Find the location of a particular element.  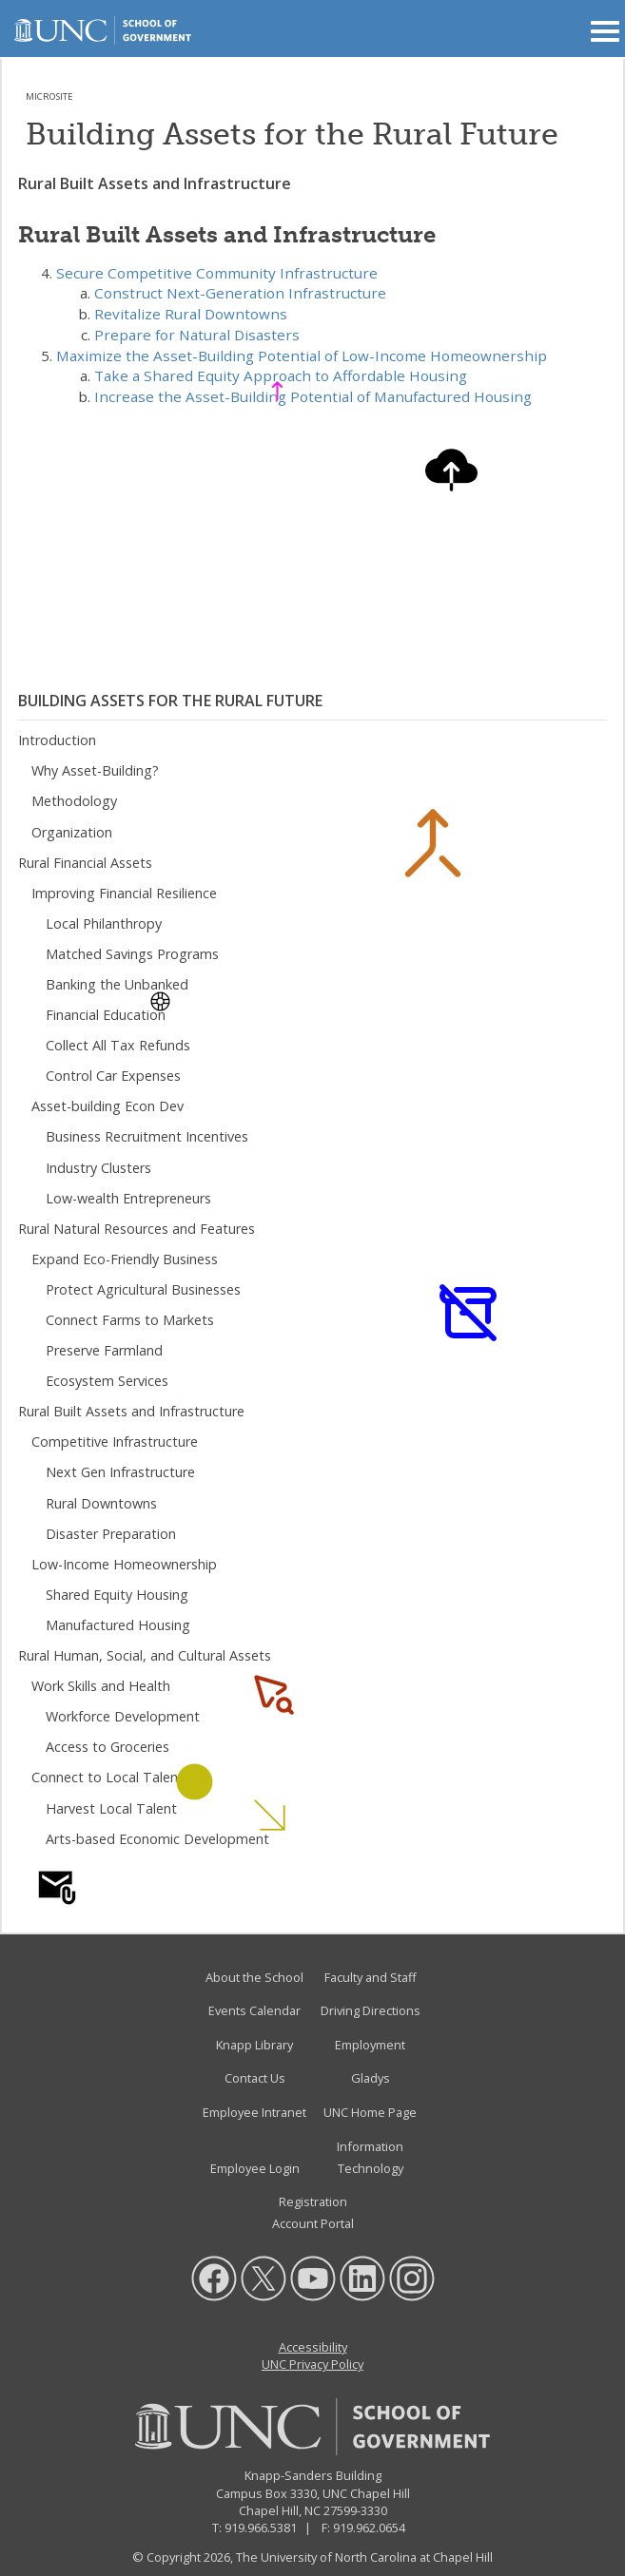

search for cursor or pointer settings is located at coordinates (272, 1693).